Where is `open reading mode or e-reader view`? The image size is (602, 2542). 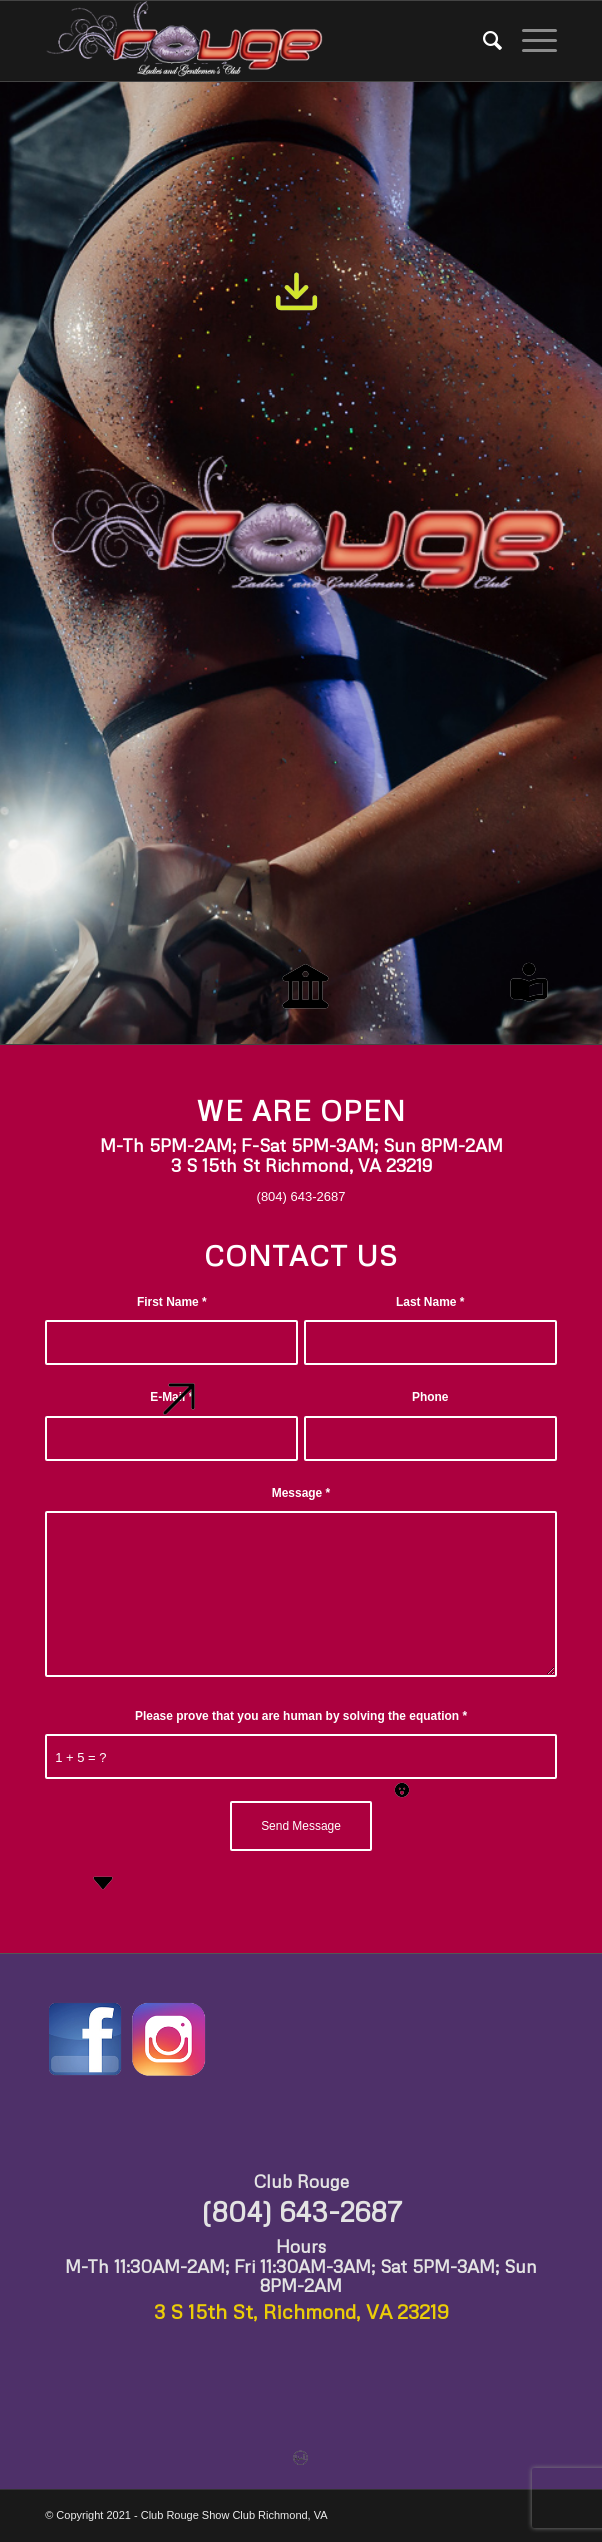 open reading mode or e-reader view is located at coordinates (529, 983).